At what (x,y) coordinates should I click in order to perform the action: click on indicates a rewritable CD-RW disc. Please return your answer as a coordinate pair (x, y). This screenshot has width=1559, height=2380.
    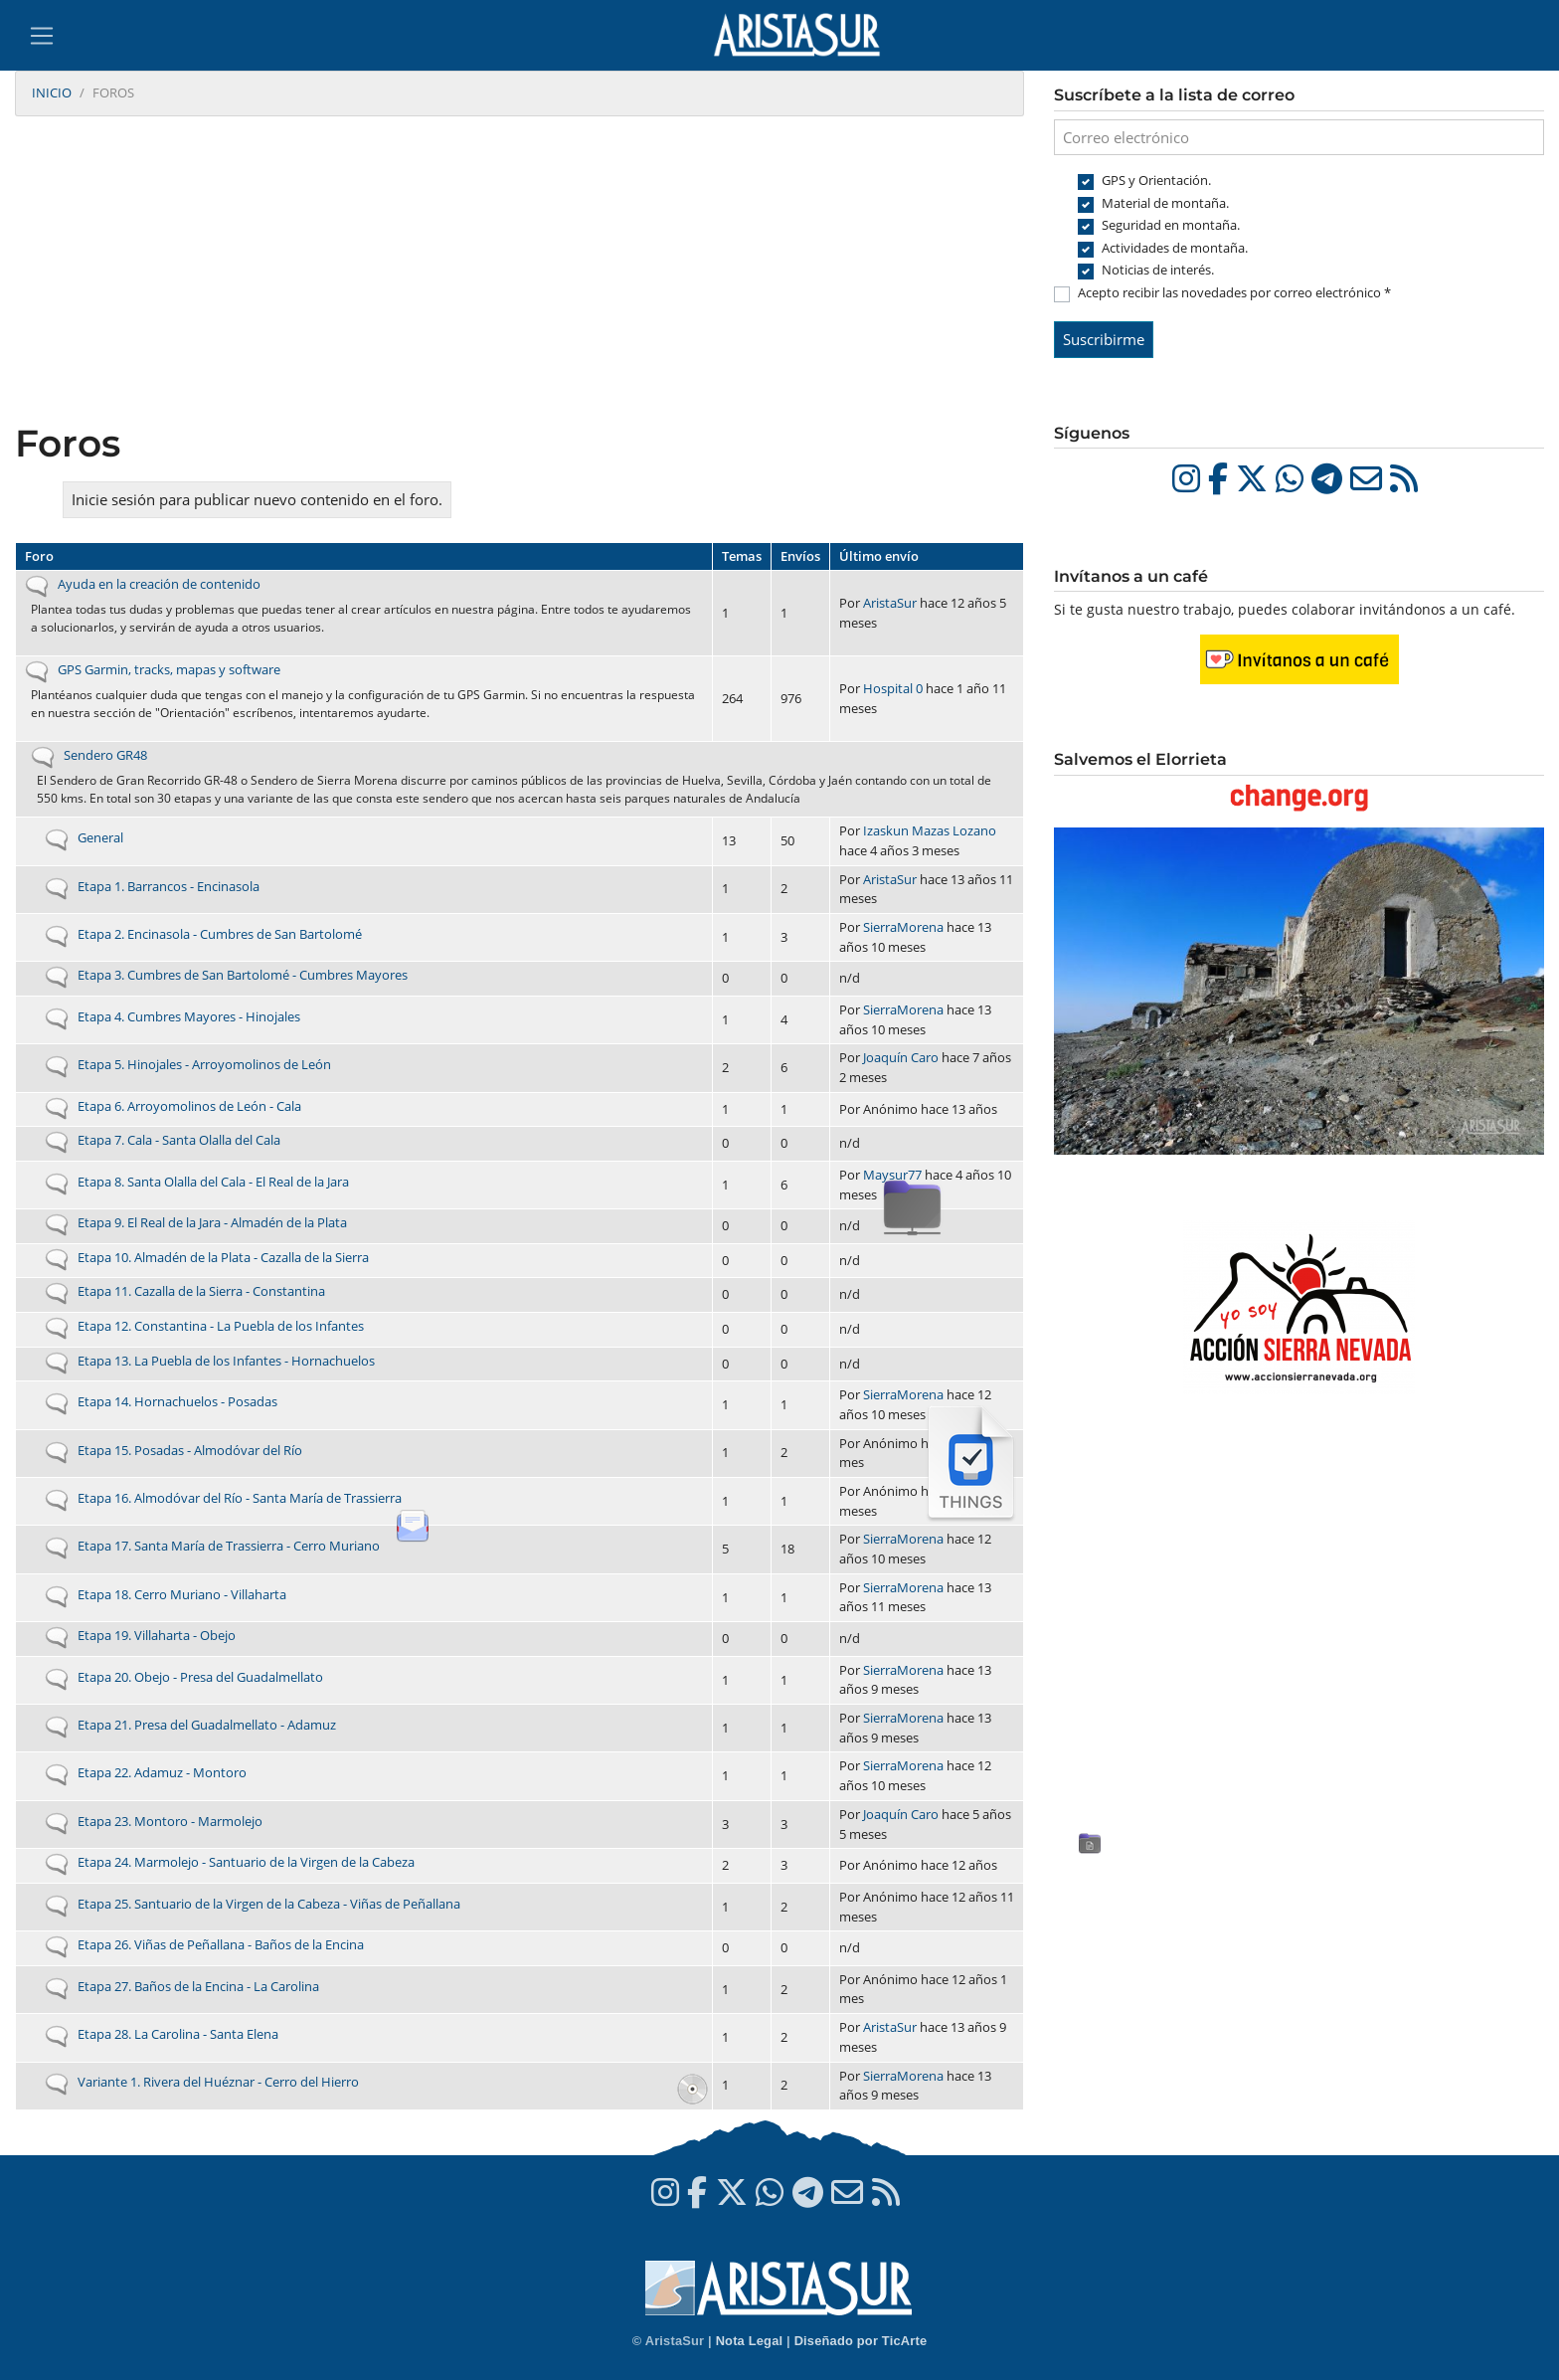
    Looking at the image, I should click on (692, 2089).